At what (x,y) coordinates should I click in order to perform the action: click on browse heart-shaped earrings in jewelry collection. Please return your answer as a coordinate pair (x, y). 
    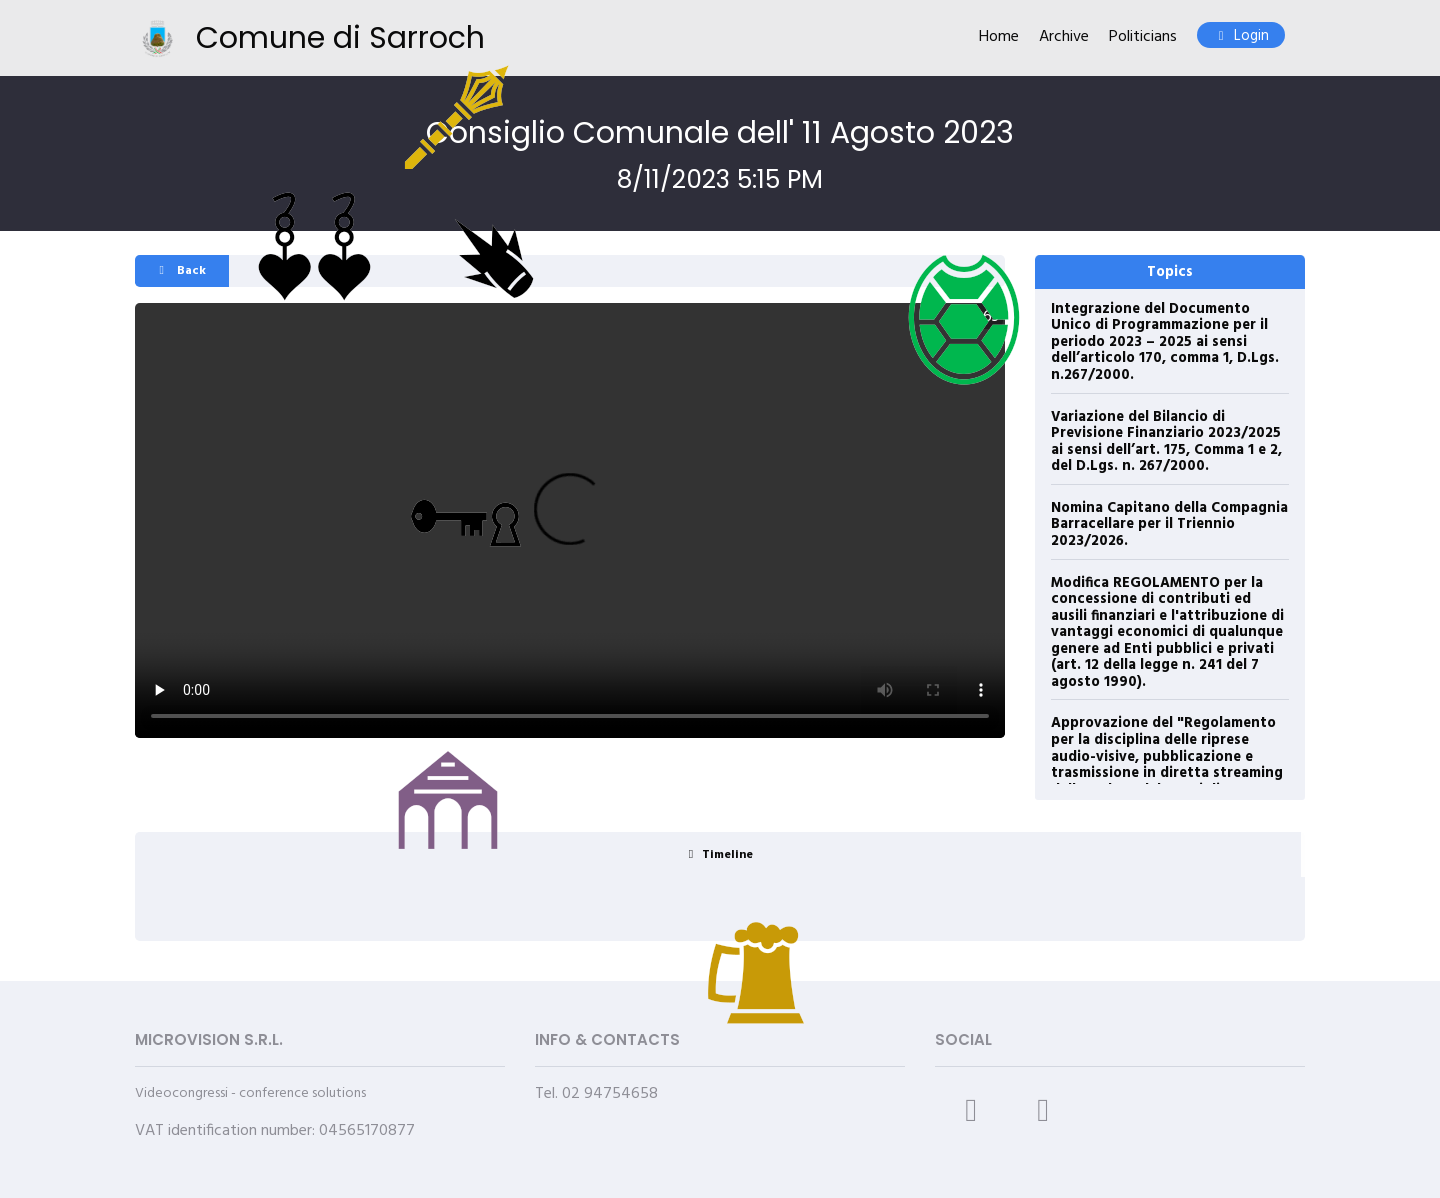
    Looking at the image, I should click on (314, 246).